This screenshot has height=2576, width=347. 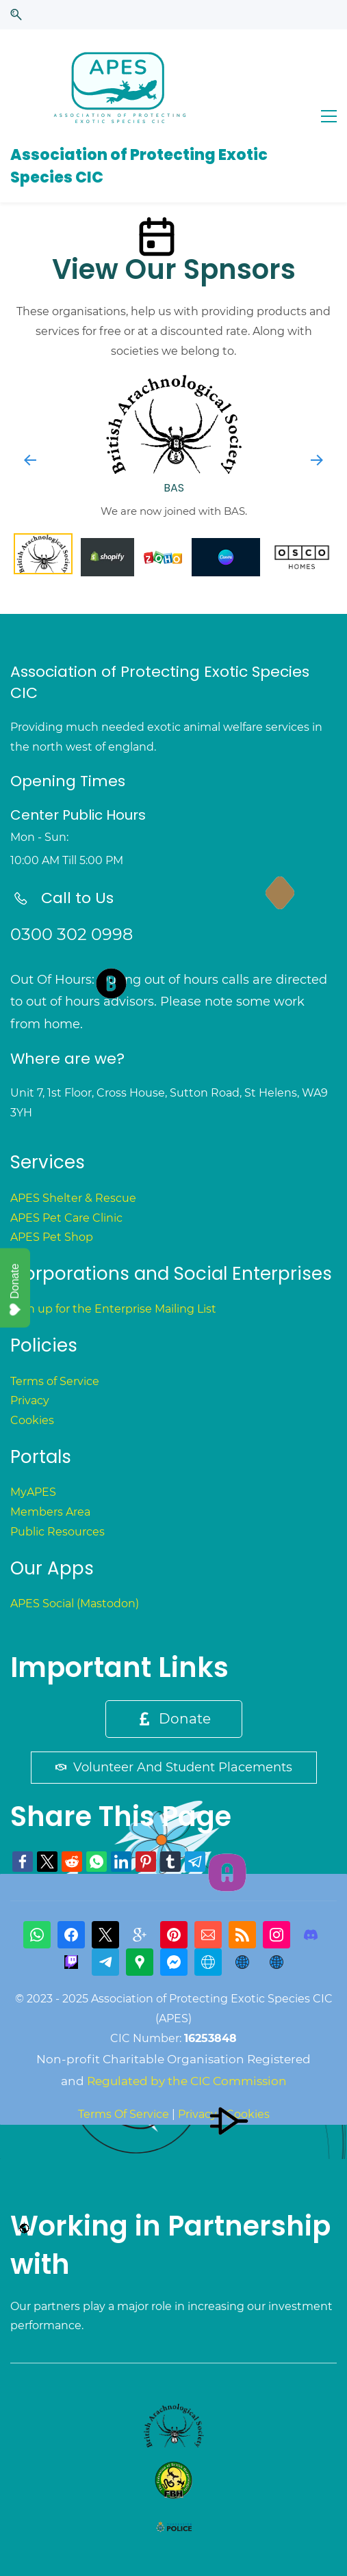 What do you see at coordinates (229, 2121) in the screenshot?
I see `logic buffer gate symbol in circuit design` at bounding box center [229, 2121].